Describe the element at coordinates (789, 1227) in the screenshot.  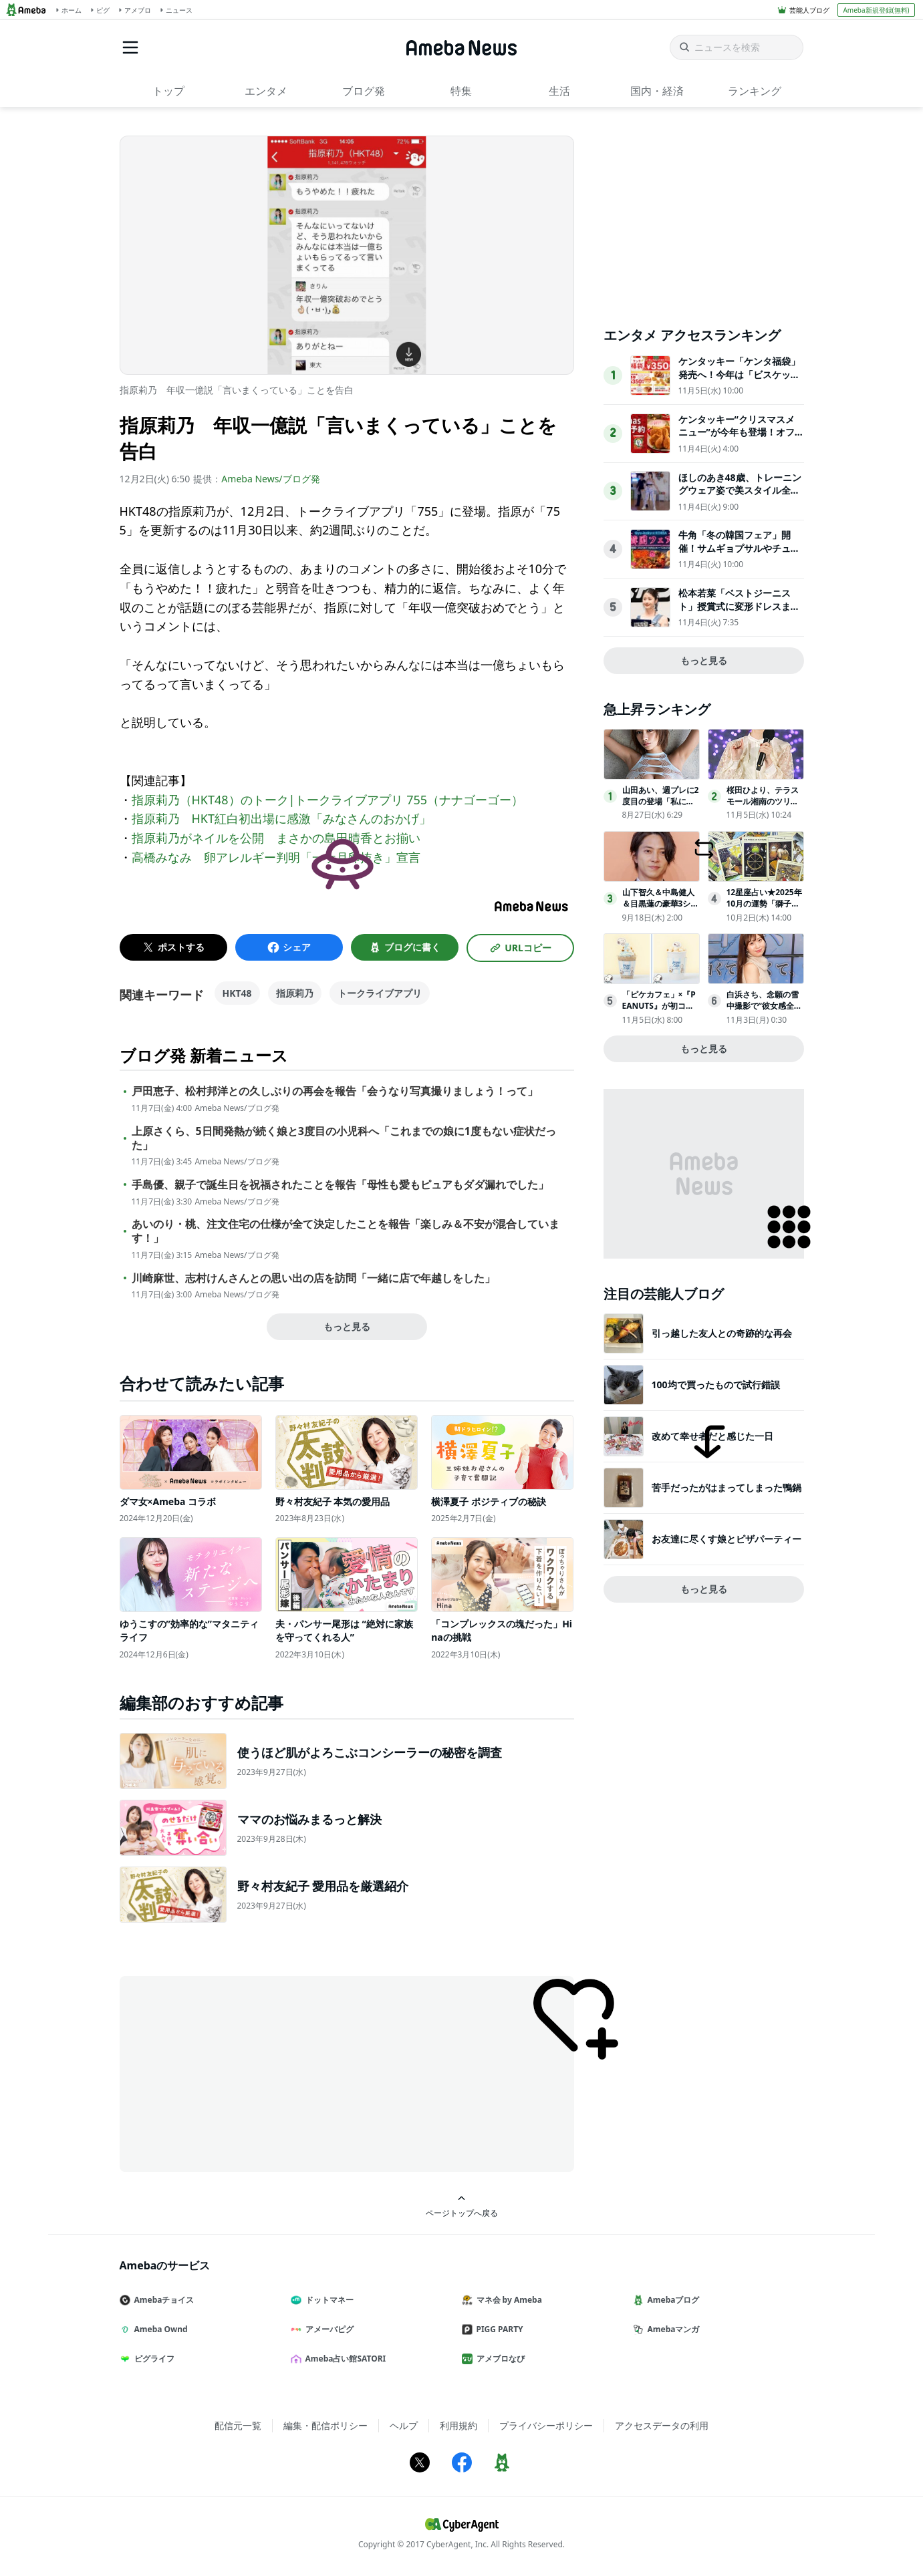
I see `open the dial pad or number input` at that location.